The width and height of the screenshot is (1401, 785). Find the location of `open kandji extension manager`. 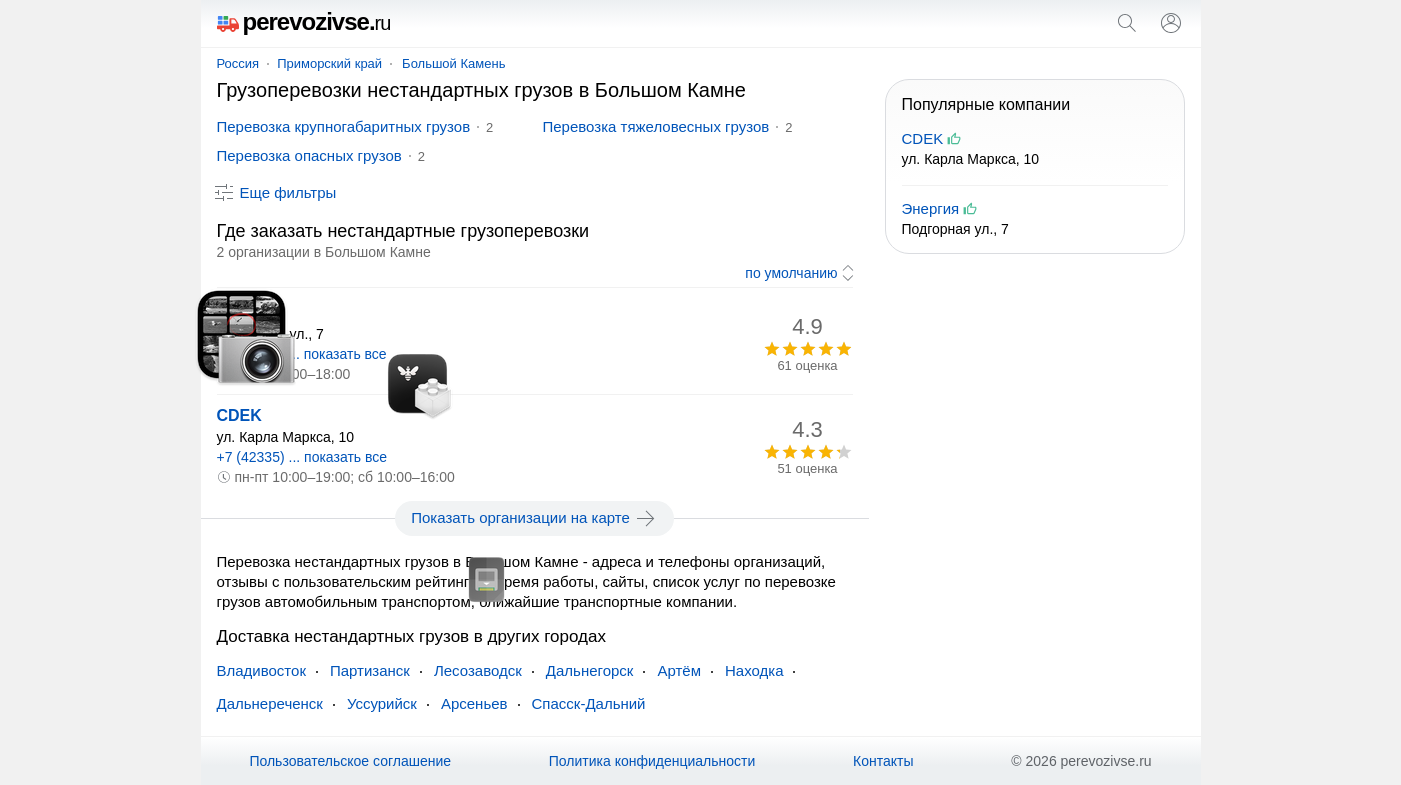

open kandji extension manager is located at coordinates (417, 383).